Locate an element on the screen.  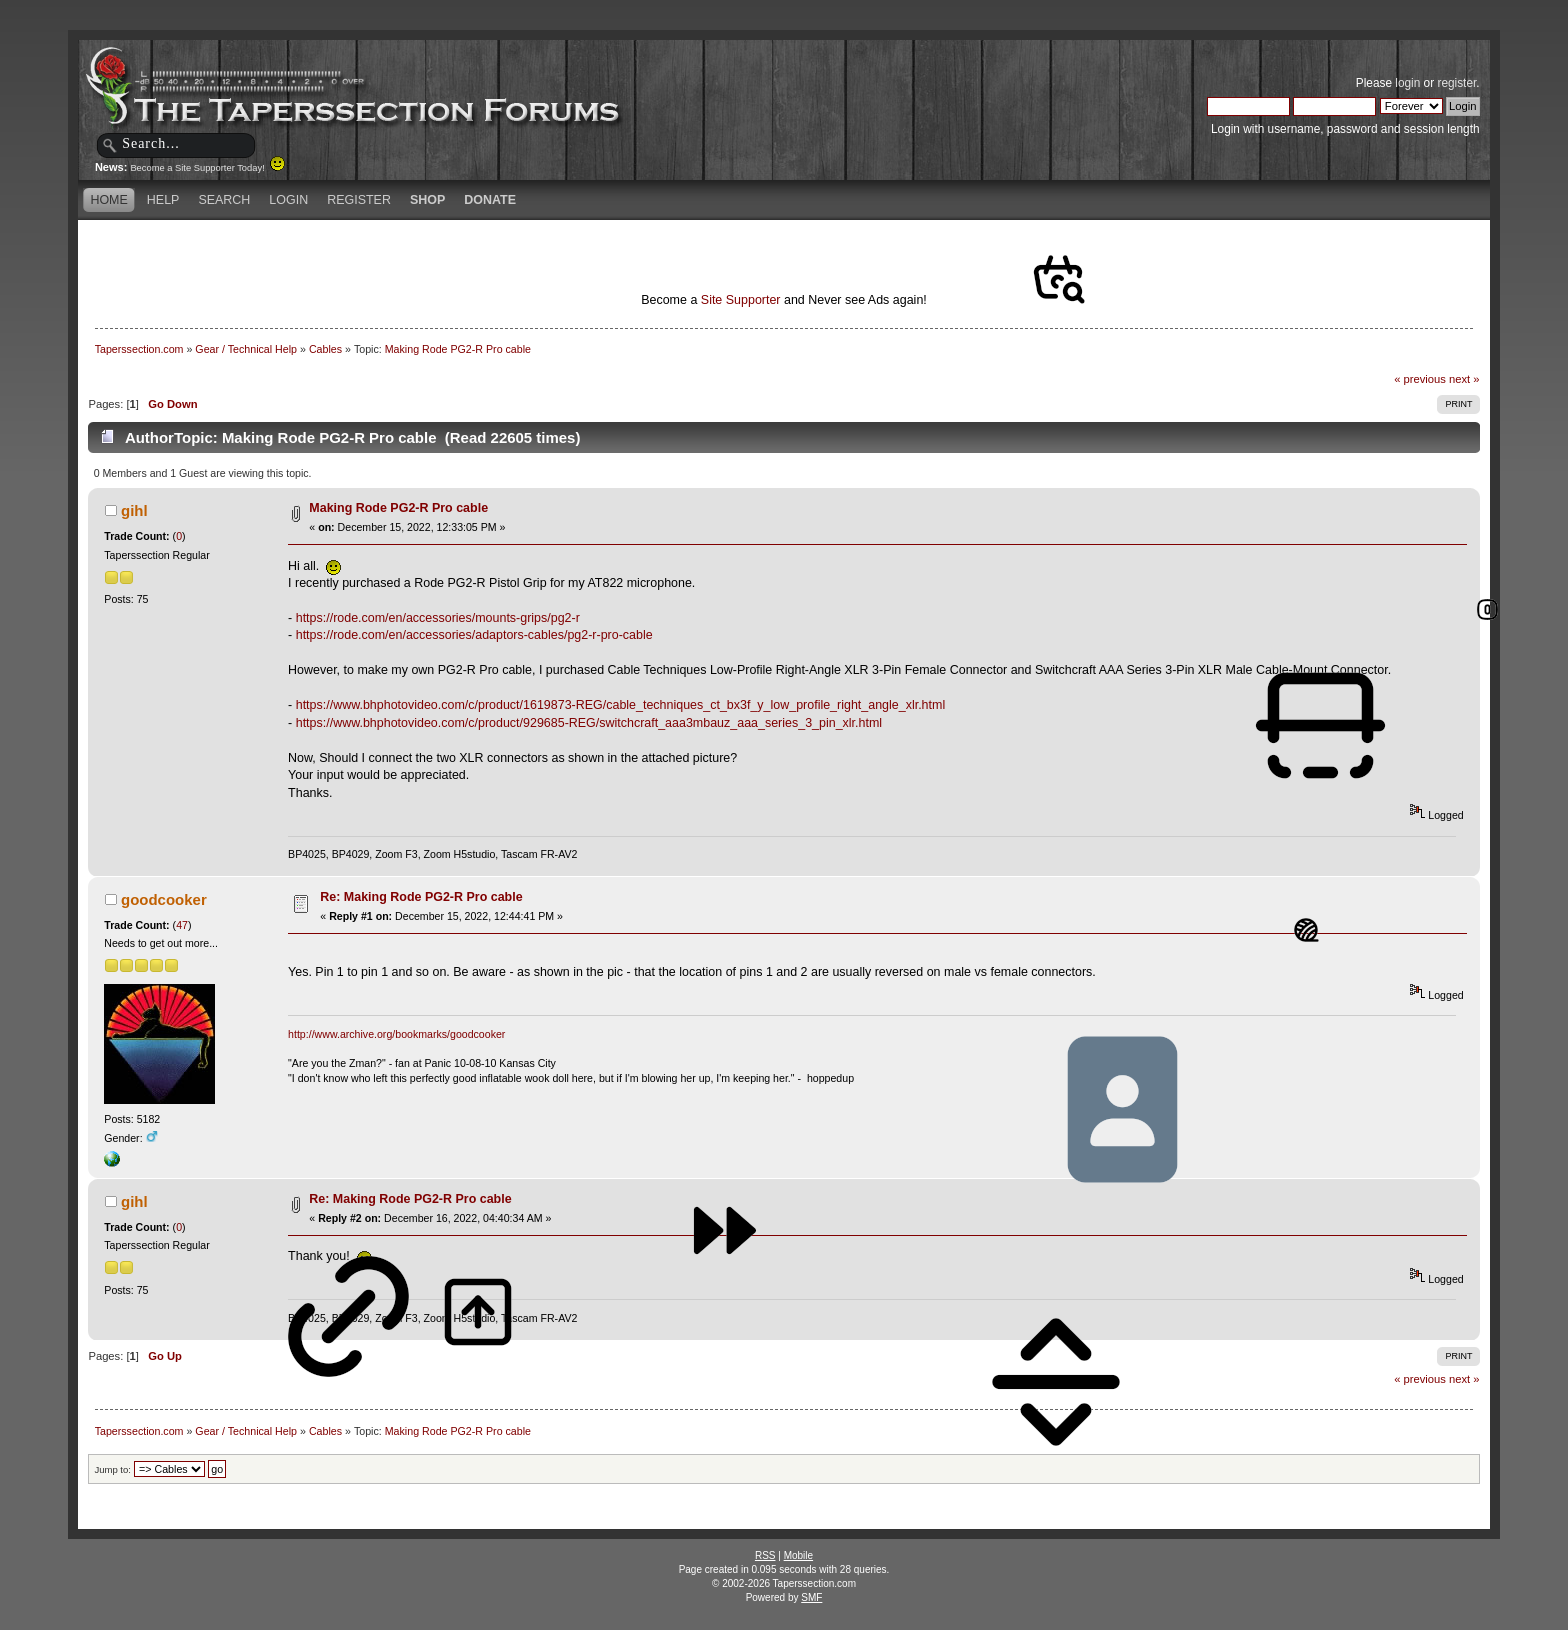
copy or share a link is located at coordinates (348, 1316).